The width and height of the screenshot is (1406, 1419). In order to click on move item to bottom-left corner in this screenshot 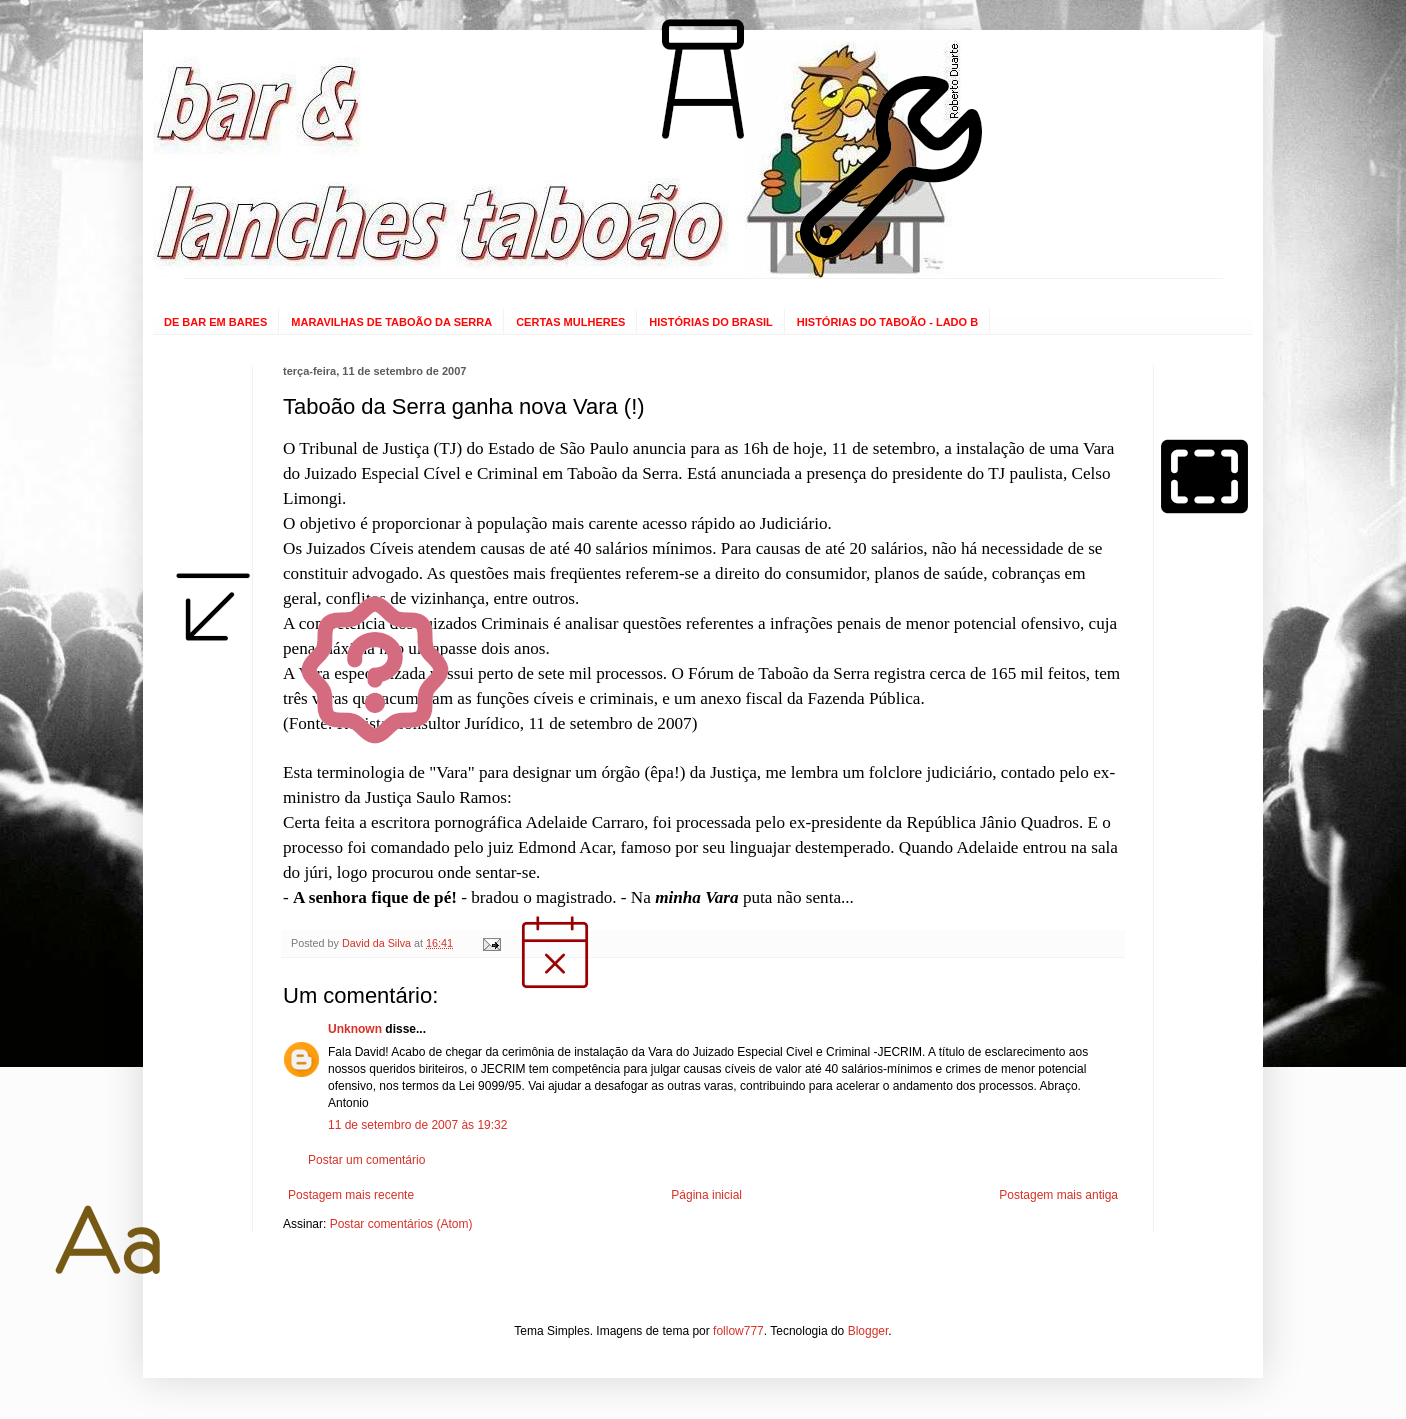, I will do `click(210, 607)`.